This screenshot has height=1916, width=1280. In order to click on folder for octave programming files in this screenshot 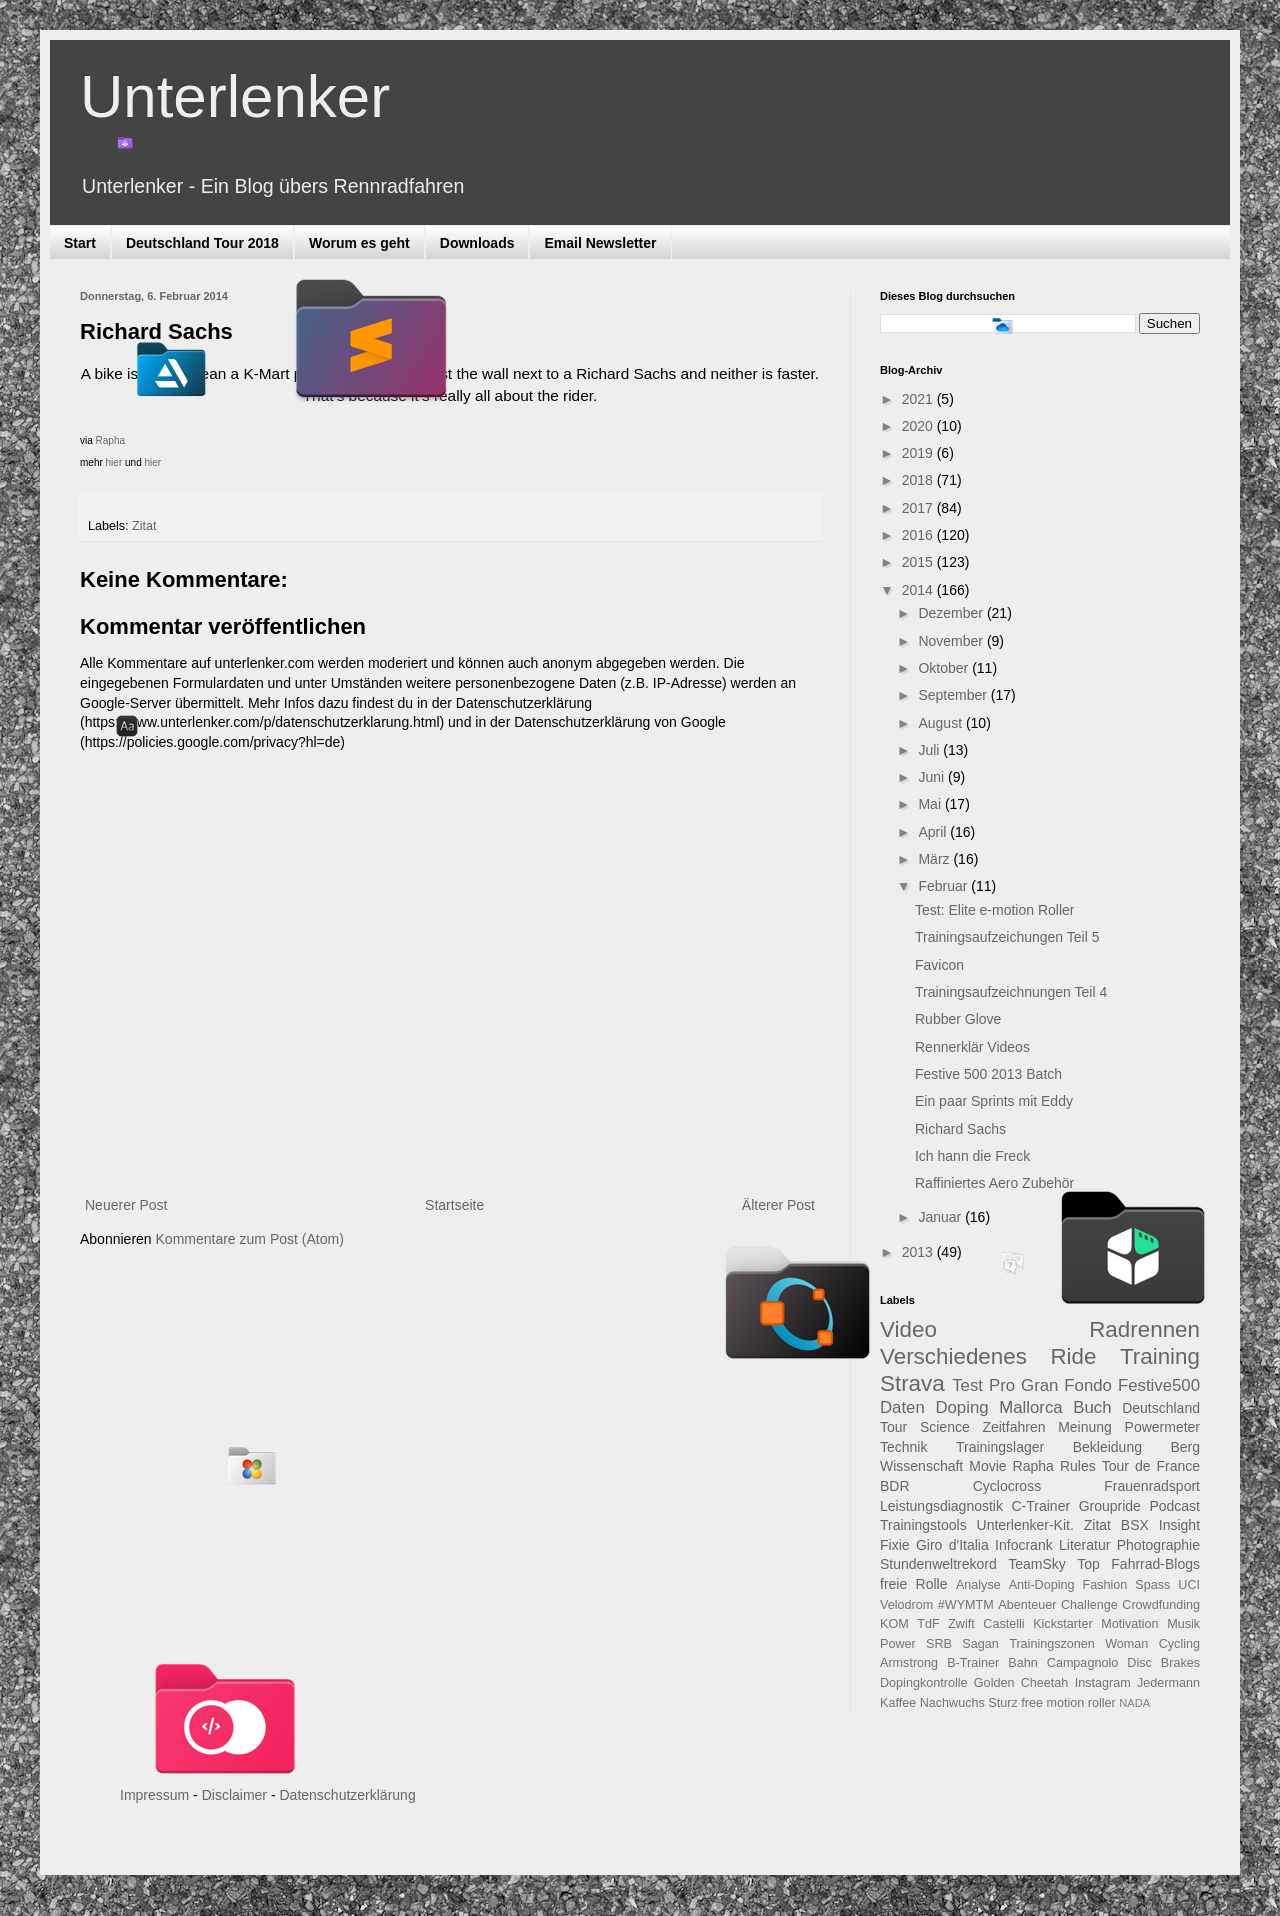, I will do `click(797, 1306)`.